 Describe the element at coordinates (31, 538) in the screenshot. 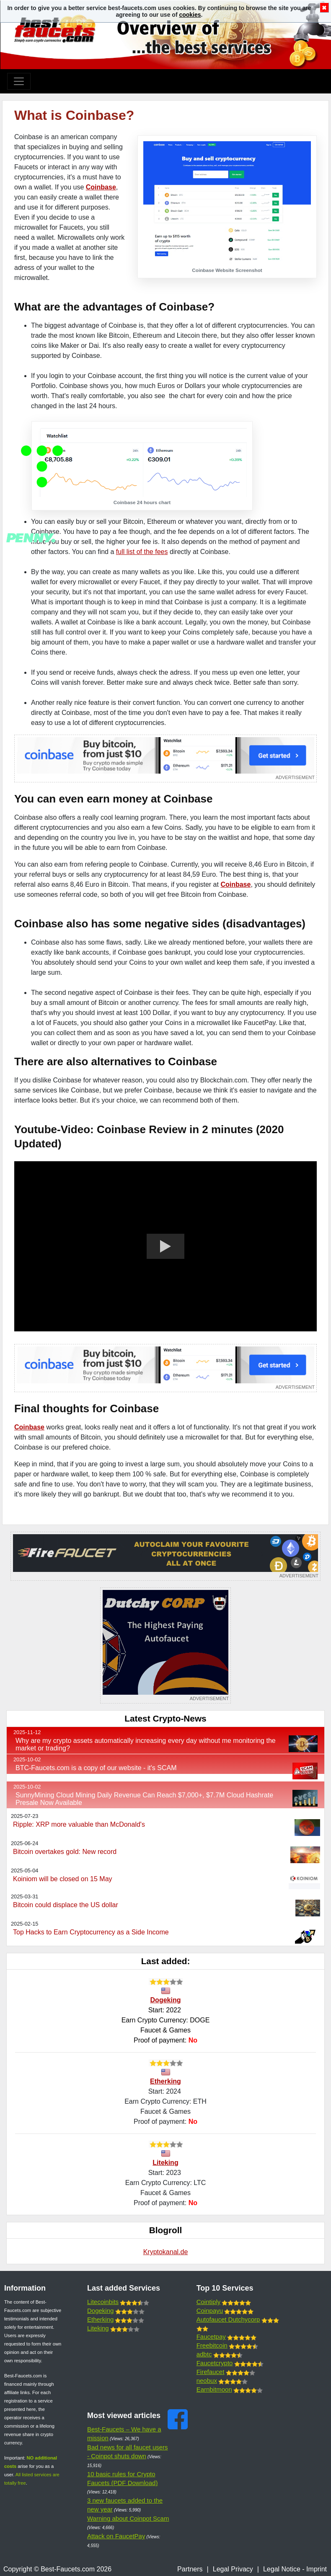

I see `open the Penny app or website` at that location.